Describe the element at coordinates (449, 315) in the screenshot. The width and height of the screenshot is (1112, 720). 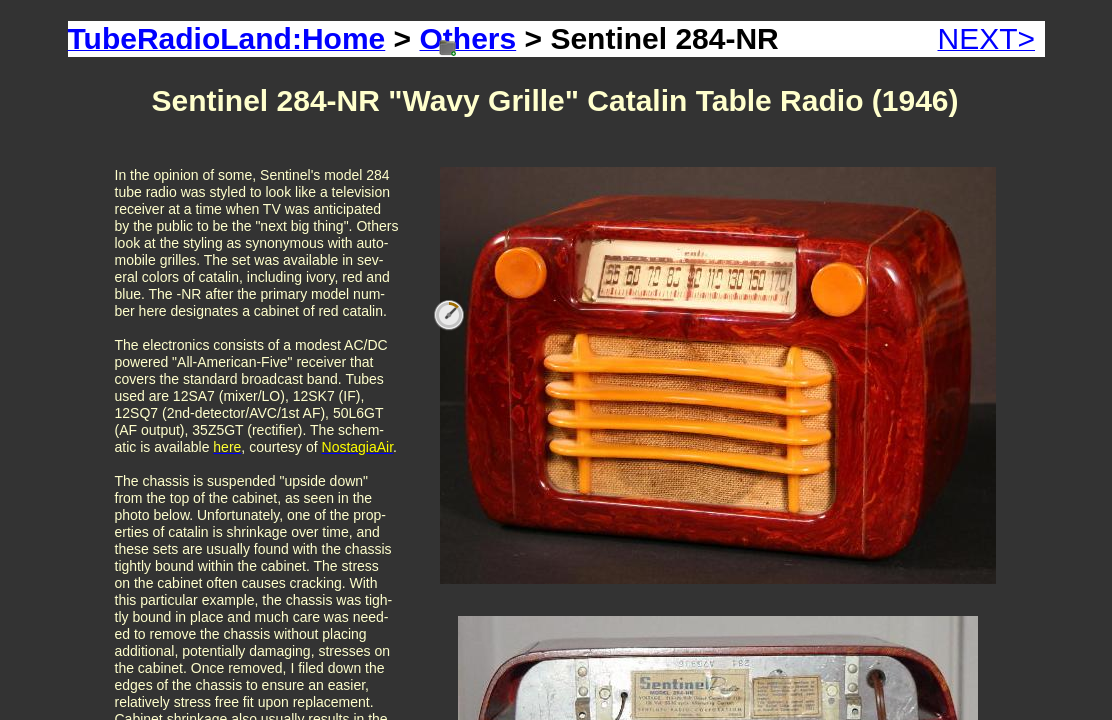
I see `open sysprof system profiler` at that location.